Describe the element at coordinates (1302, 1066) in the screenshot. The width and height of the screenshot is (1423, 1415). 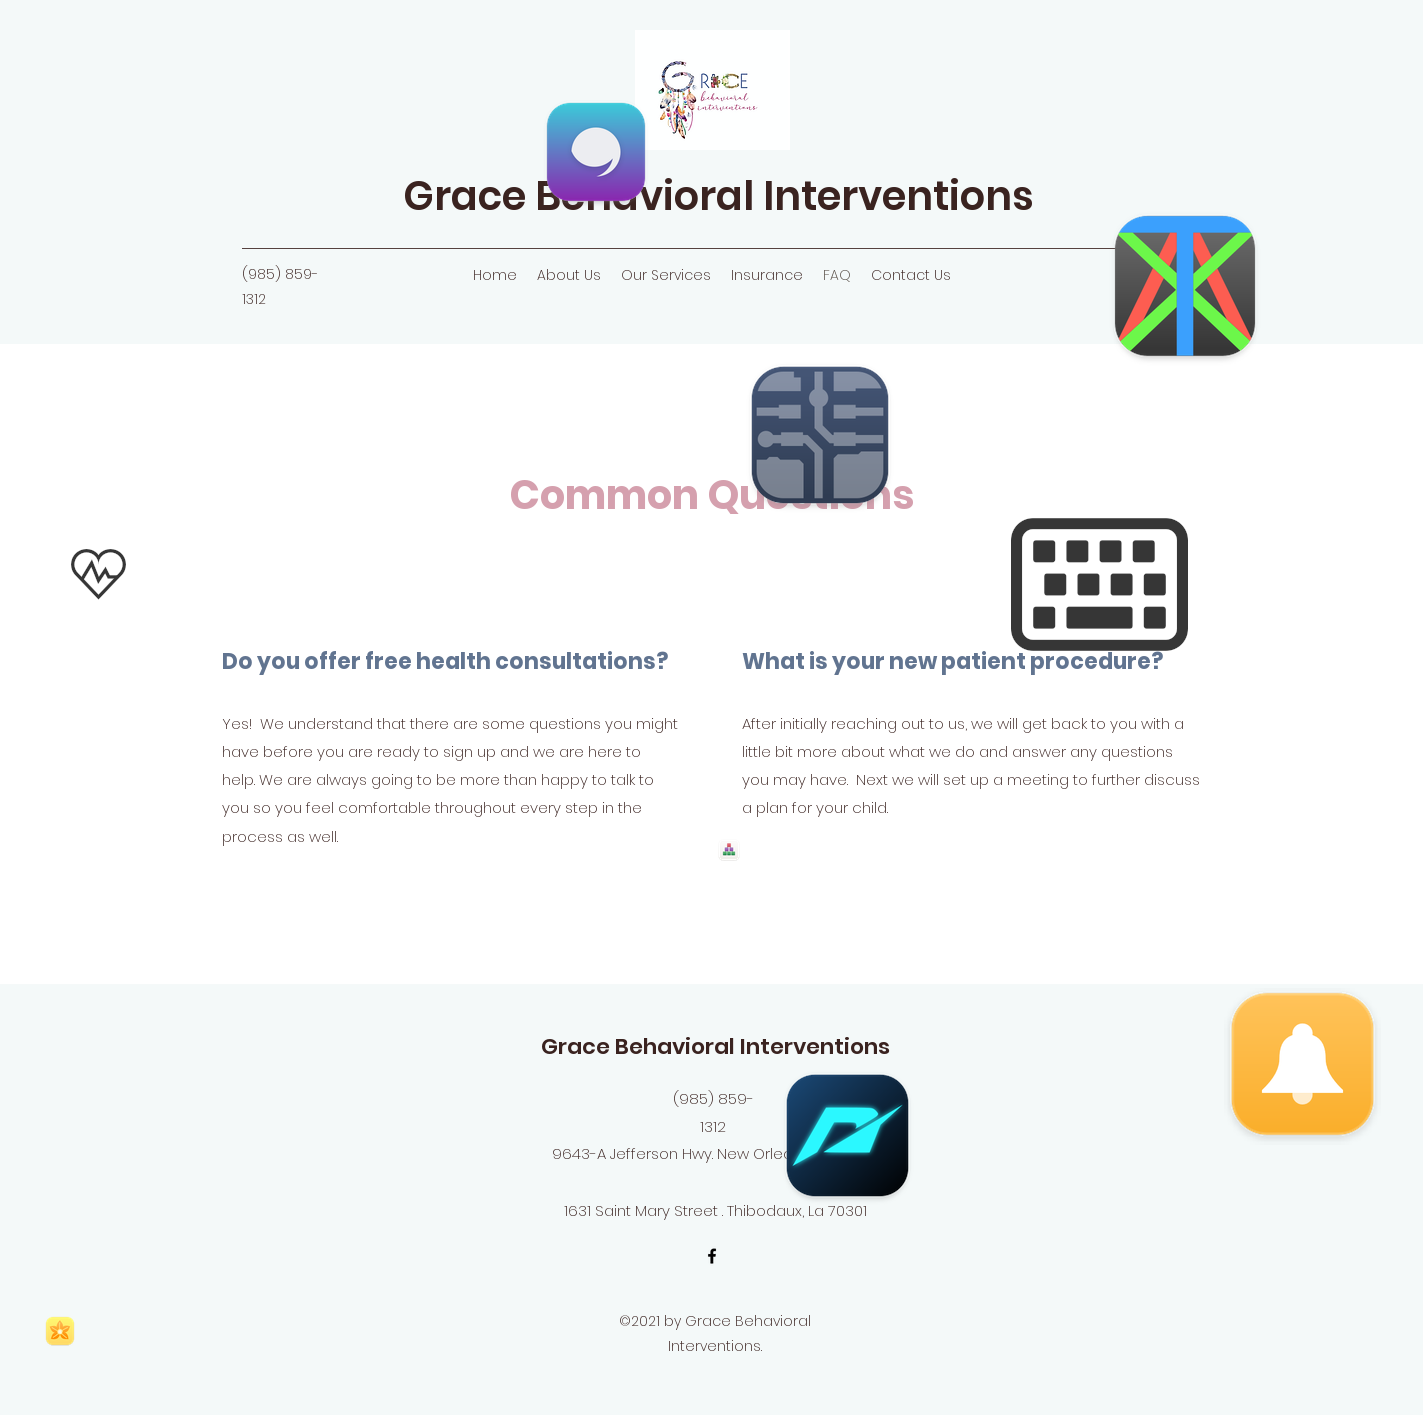
I see `open notification preferences` at that location.